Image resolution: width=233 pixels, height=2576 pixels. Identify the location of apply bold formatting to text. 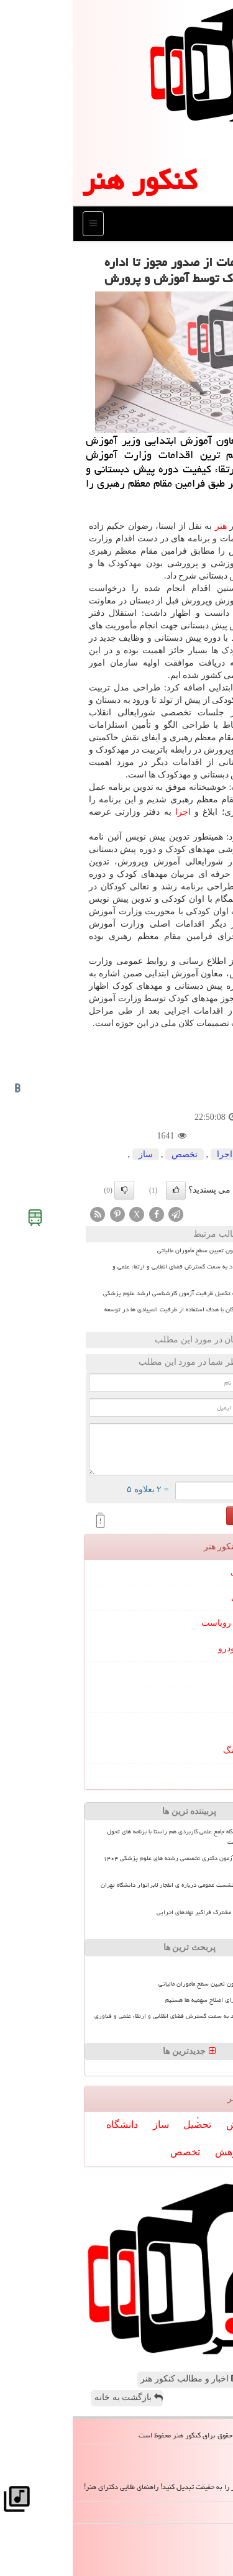
(17, 1088).